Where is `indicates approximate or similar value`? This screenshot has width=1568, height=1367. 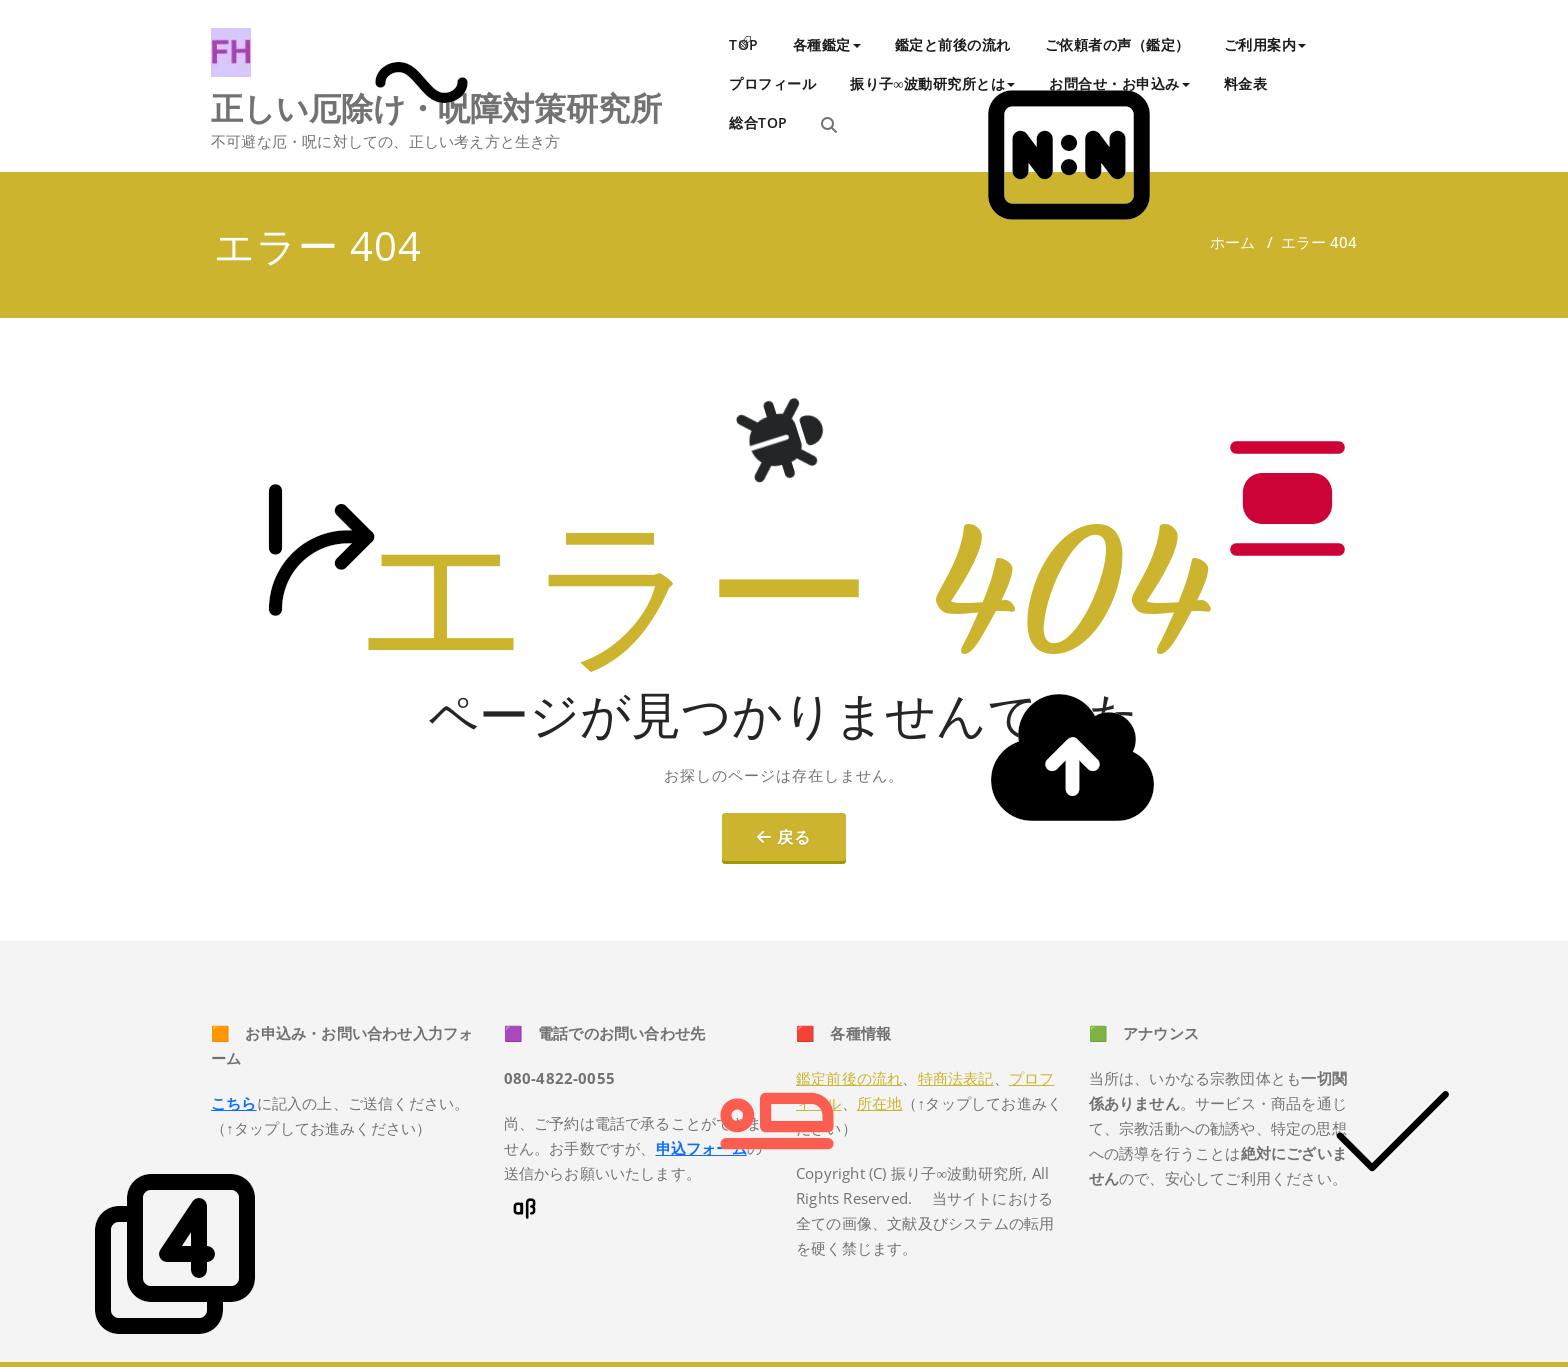 indicates approximate or similar value is located at coordinates (421, 82).